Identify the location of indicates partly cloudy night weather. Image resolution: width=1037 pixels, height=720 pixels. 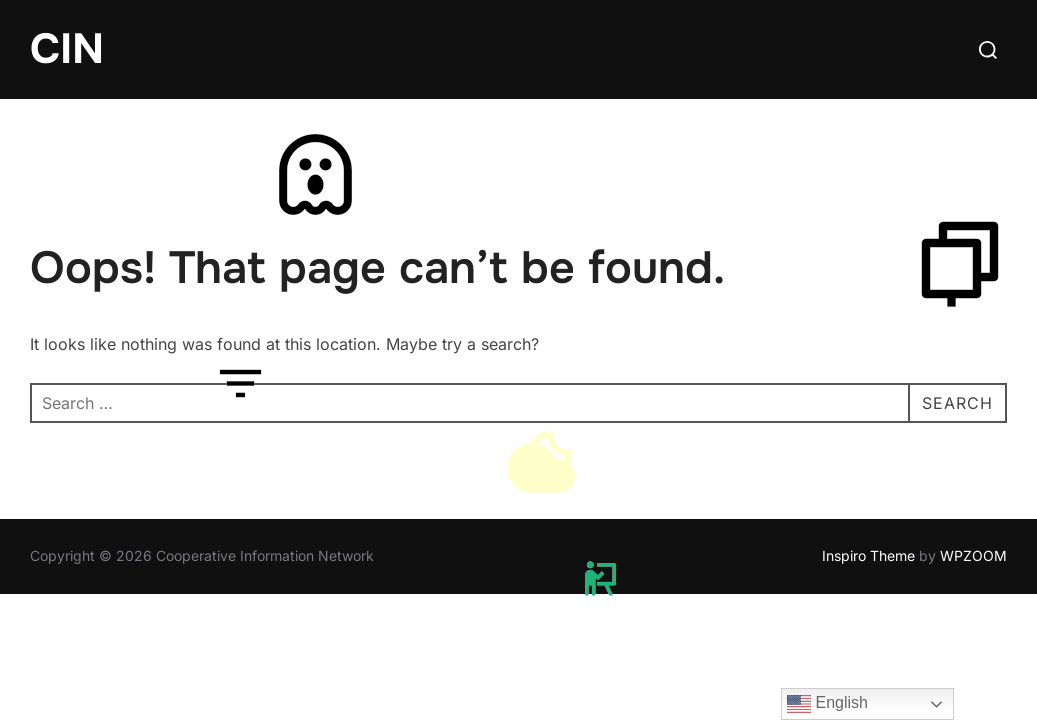
(541, 465).